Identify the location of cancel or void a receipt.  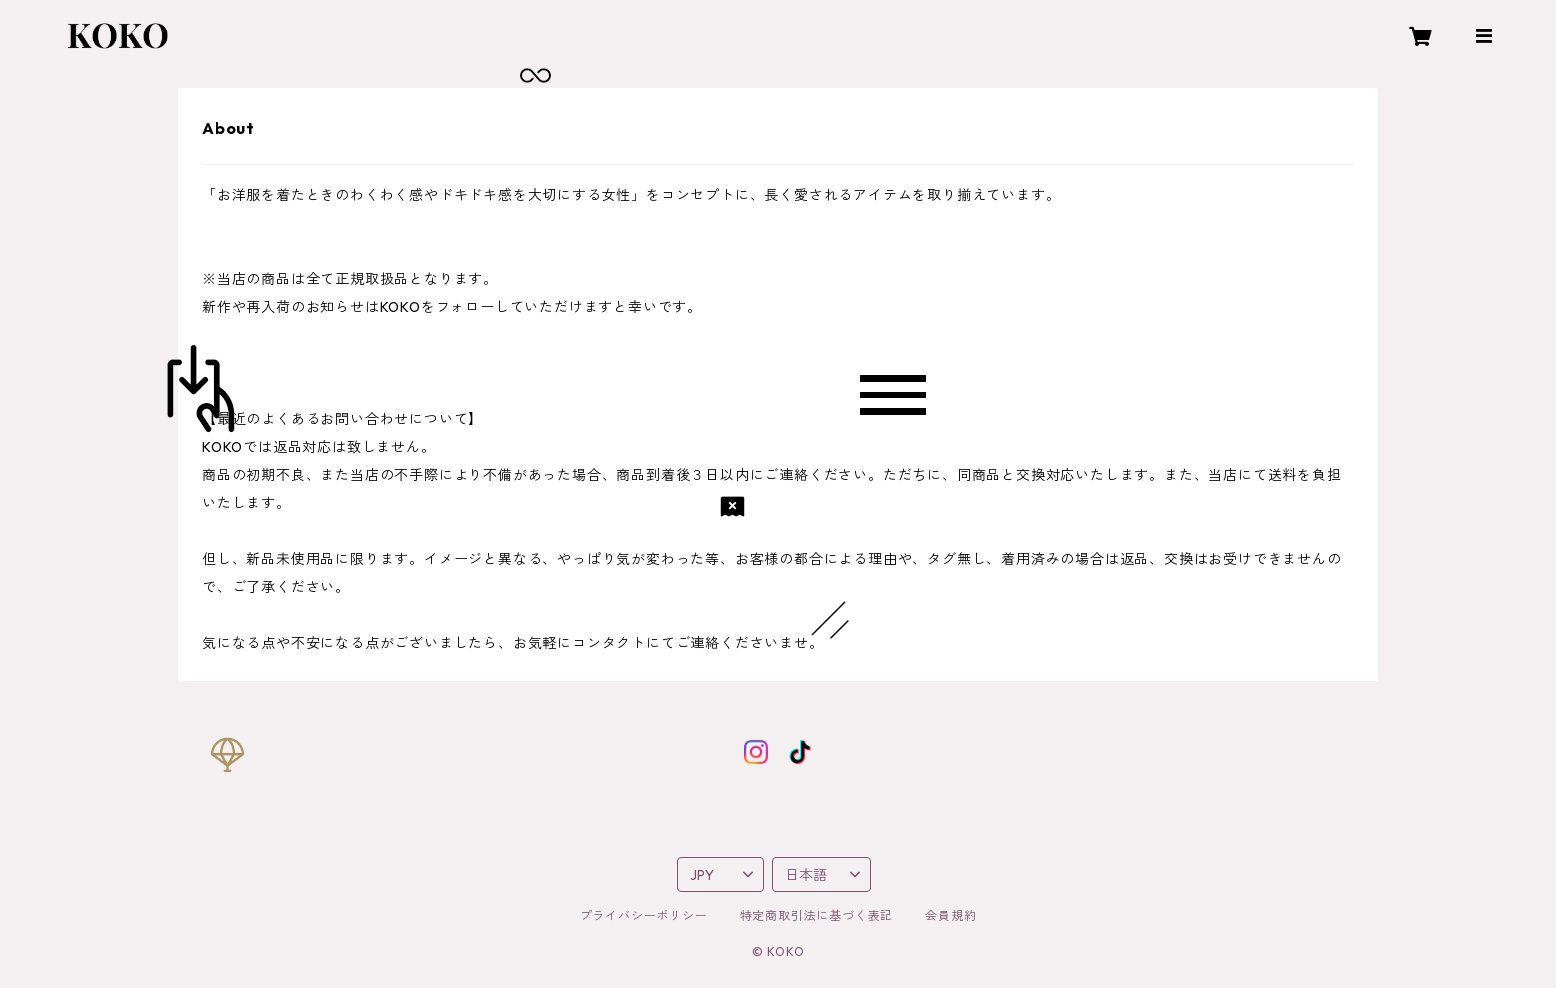
(732, 506).